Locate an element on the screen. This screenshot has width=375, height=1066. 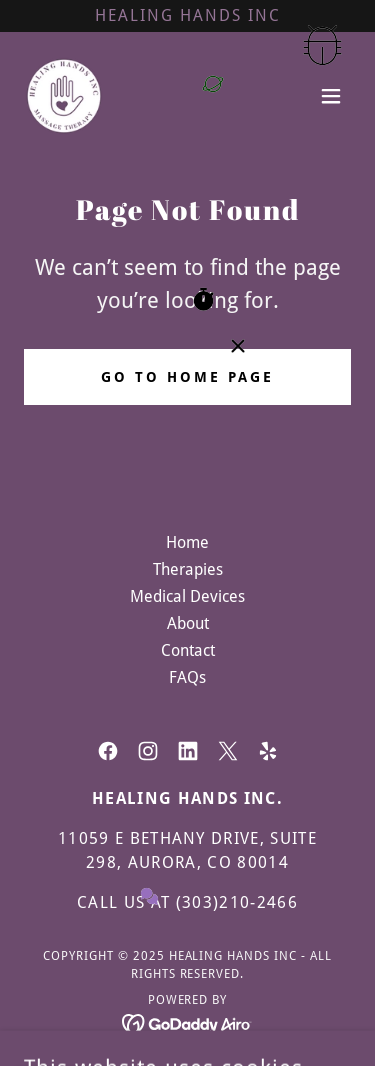
start or stop a timer is located at coordinates (203, 299).